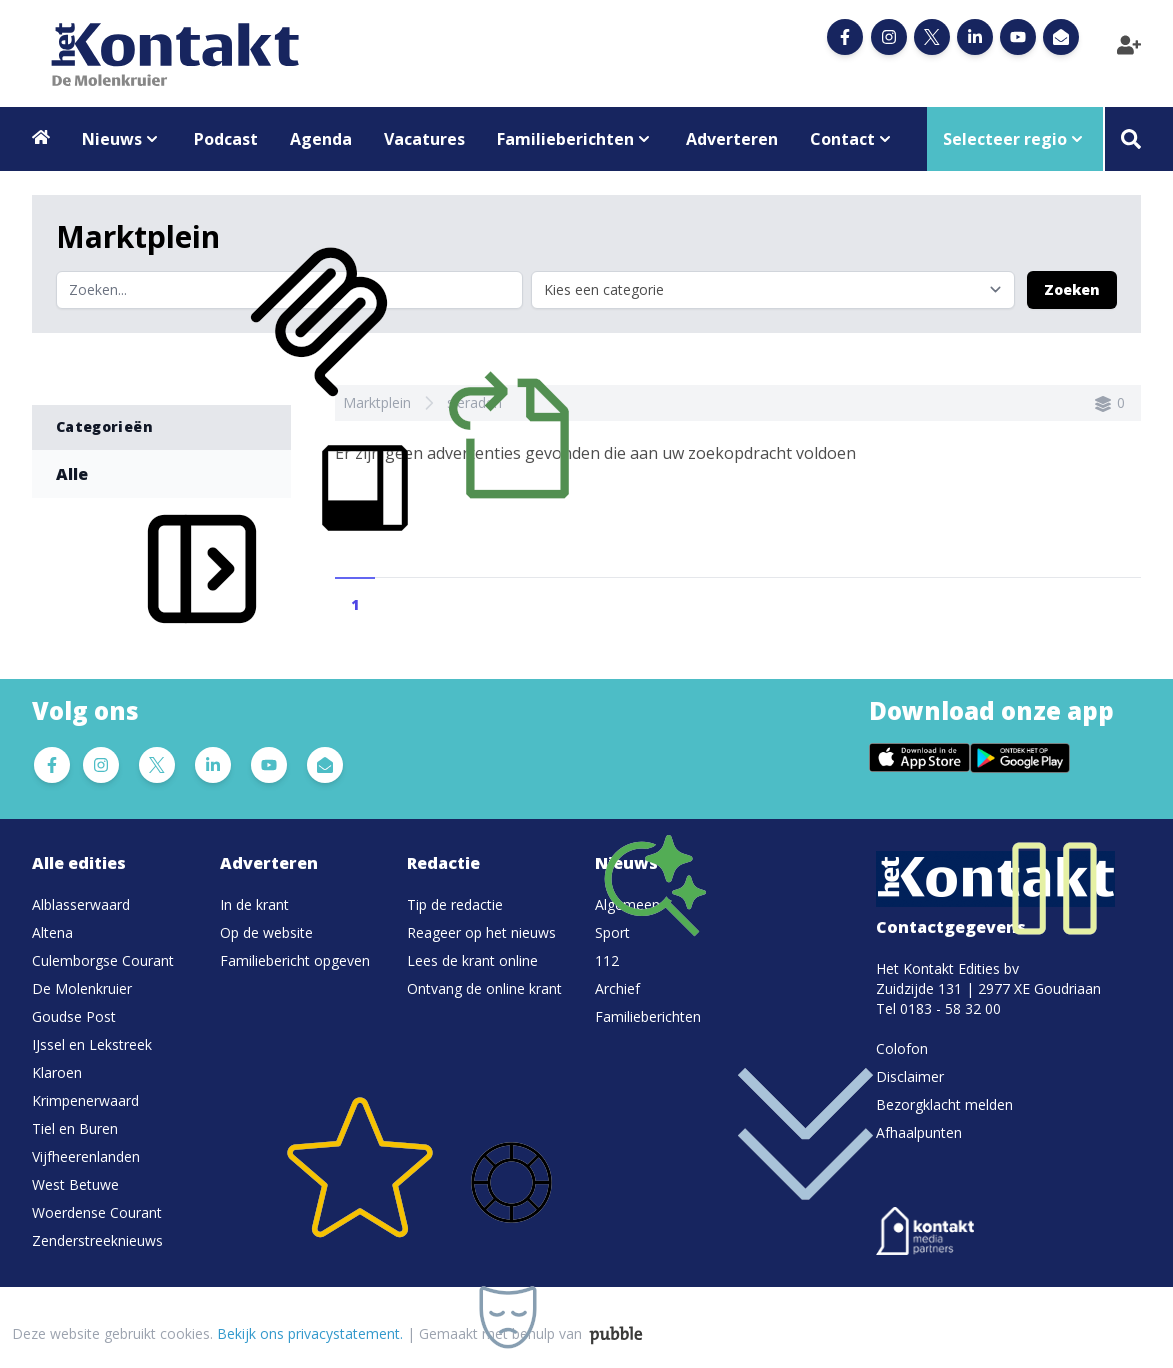  What do you see at coordinates (202, 569) in the screenshot?
I see `expand the left sidebar panel` at bounding box center [202, 569].